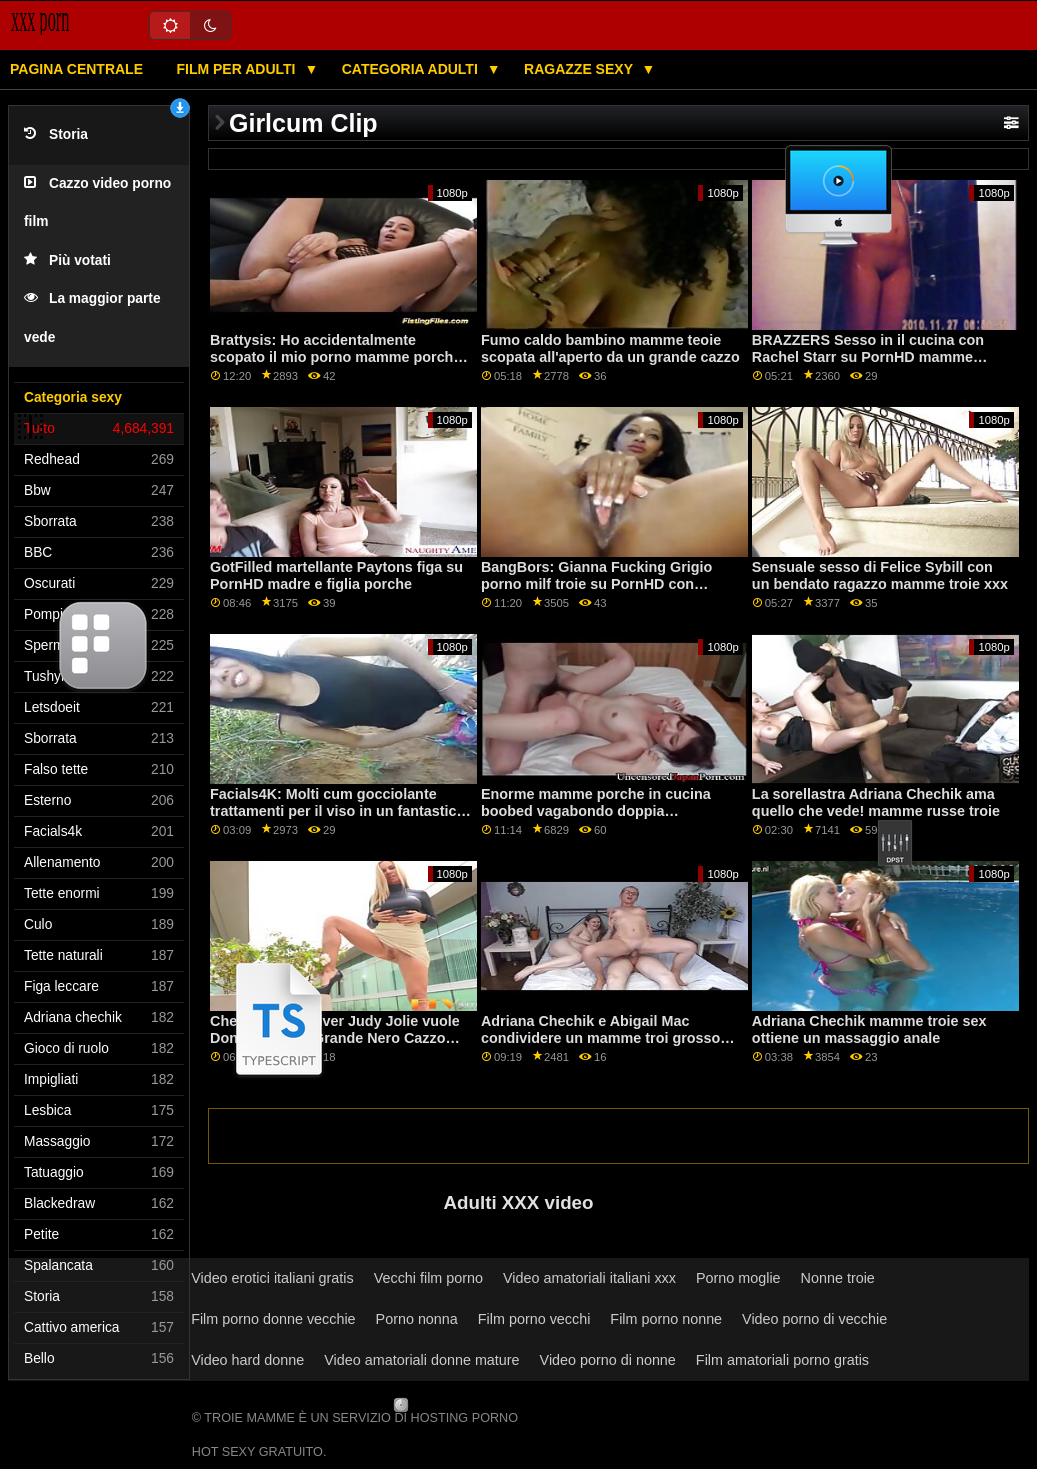  Describe the element at coordinates (103, 647) in the screenshot. I see `open xfdashboard application overview` at that location.